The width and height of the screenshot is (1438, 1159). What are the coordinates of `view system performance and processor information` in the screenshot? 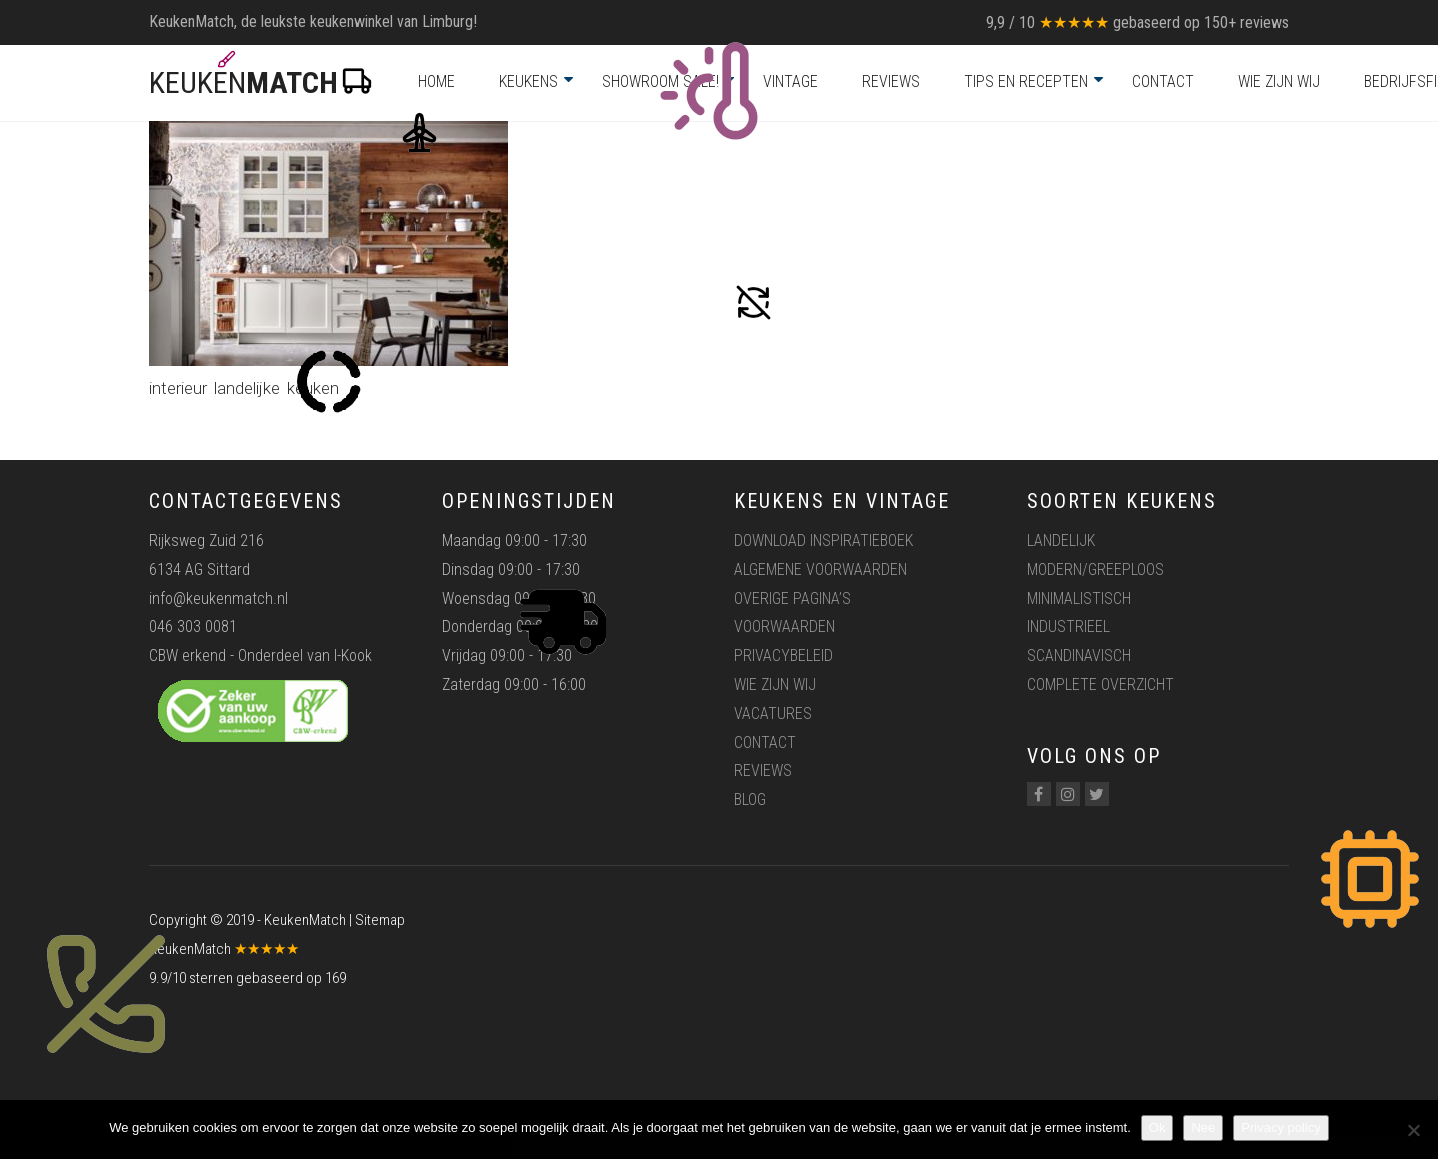 It's located at (1370, 879).